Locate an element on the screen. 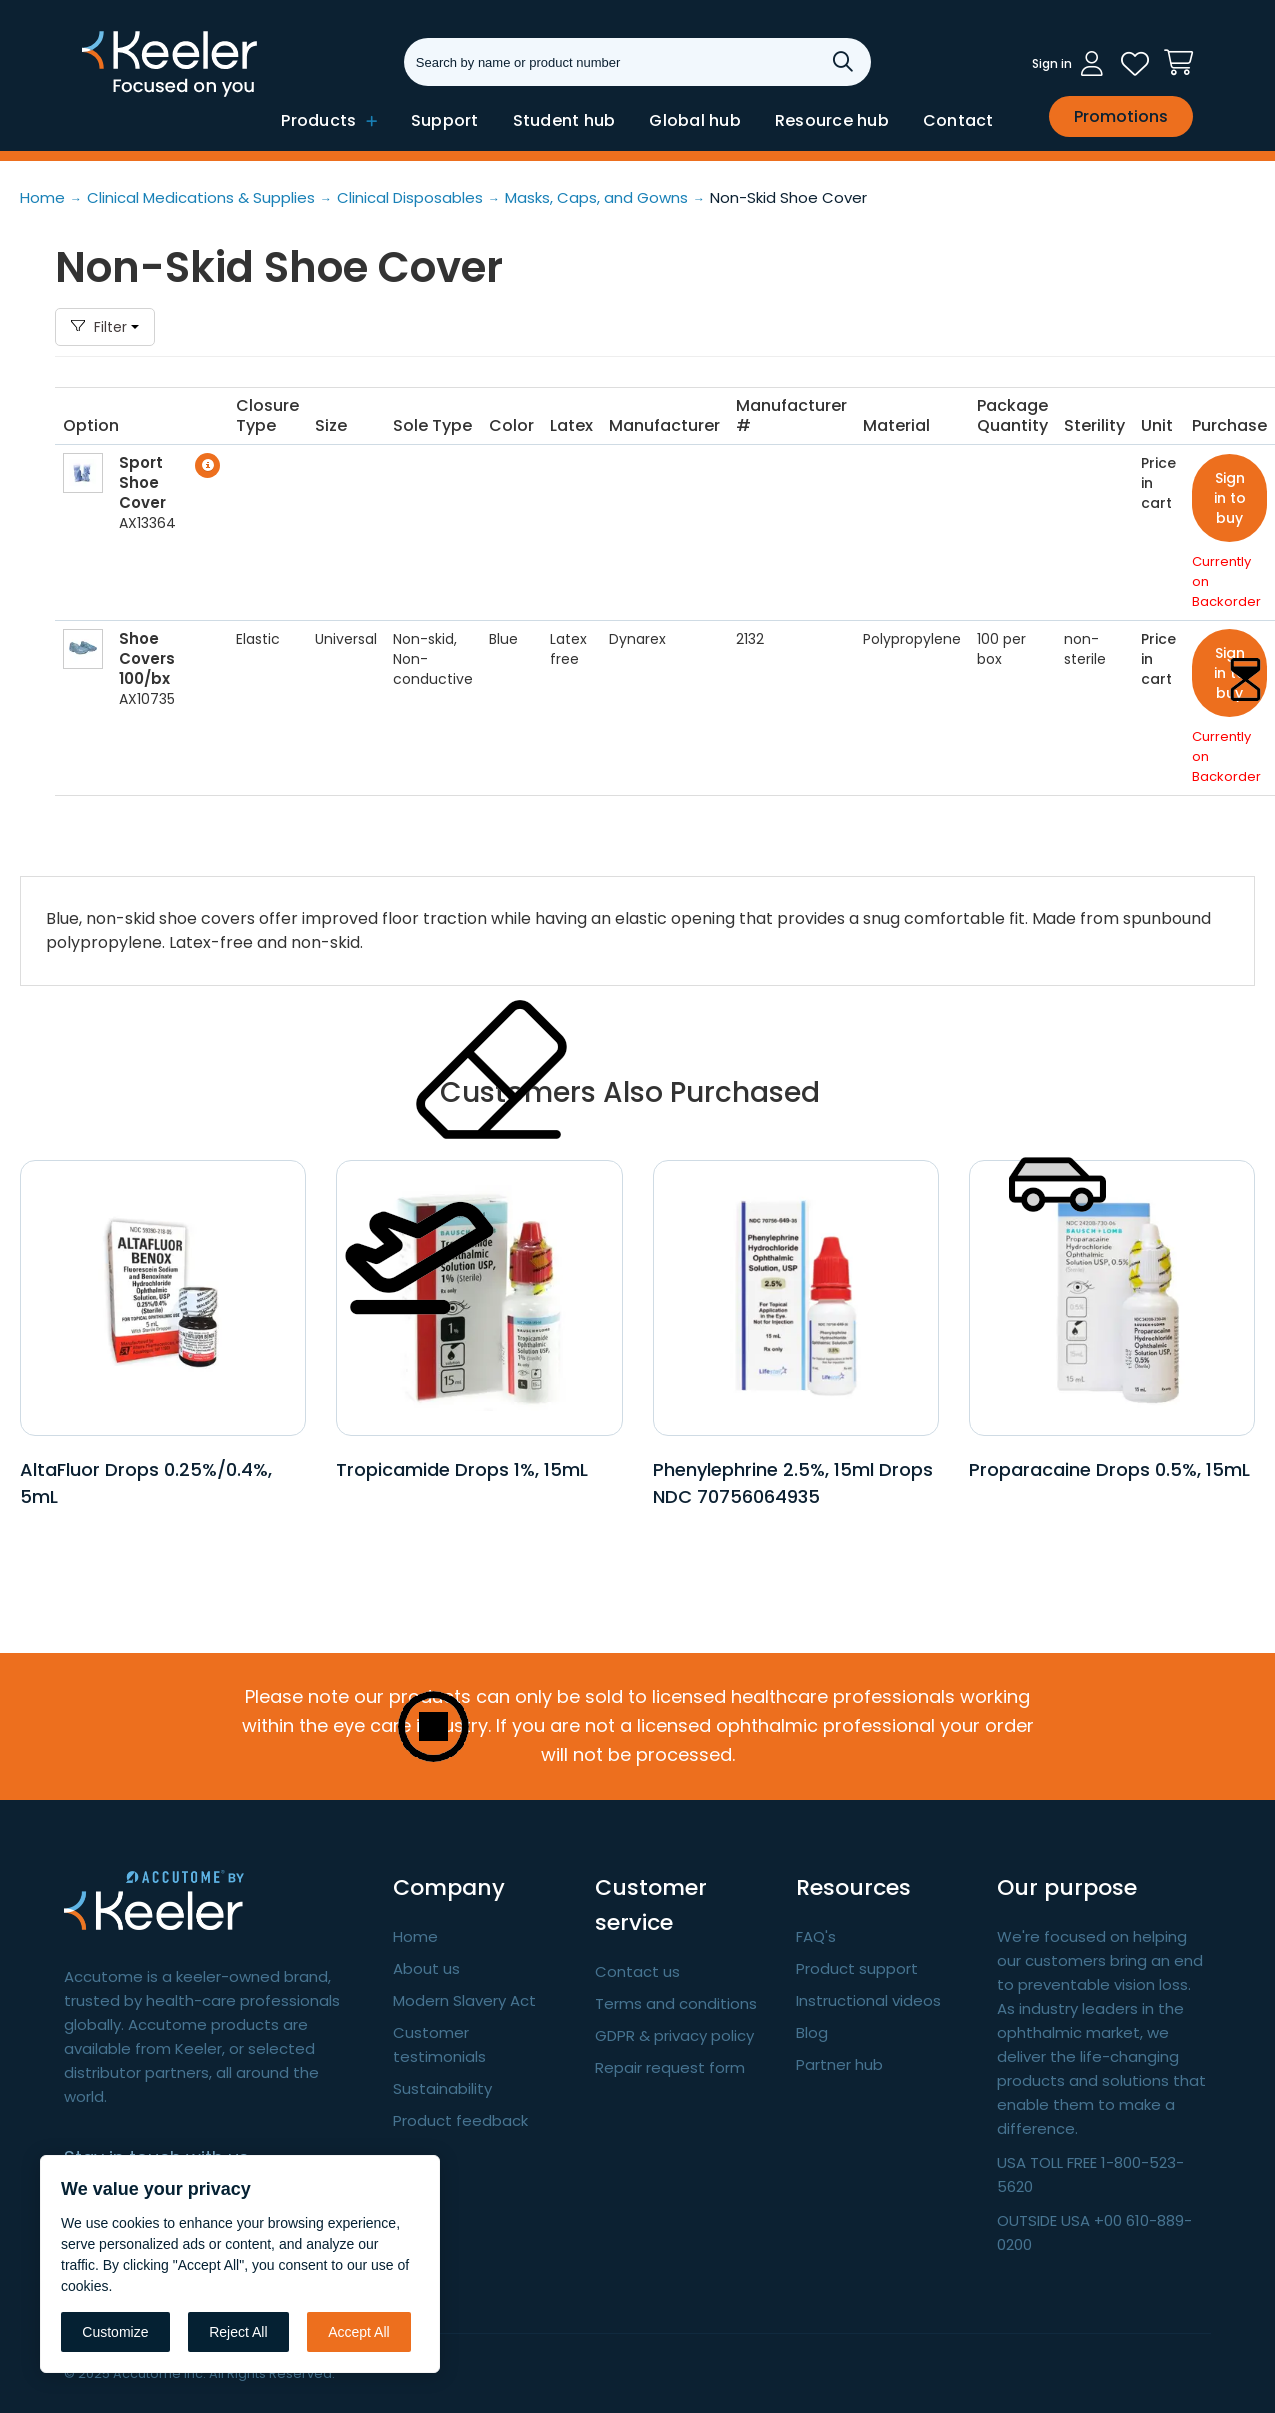  erase or clear content is located at coordinates (491, 1069).